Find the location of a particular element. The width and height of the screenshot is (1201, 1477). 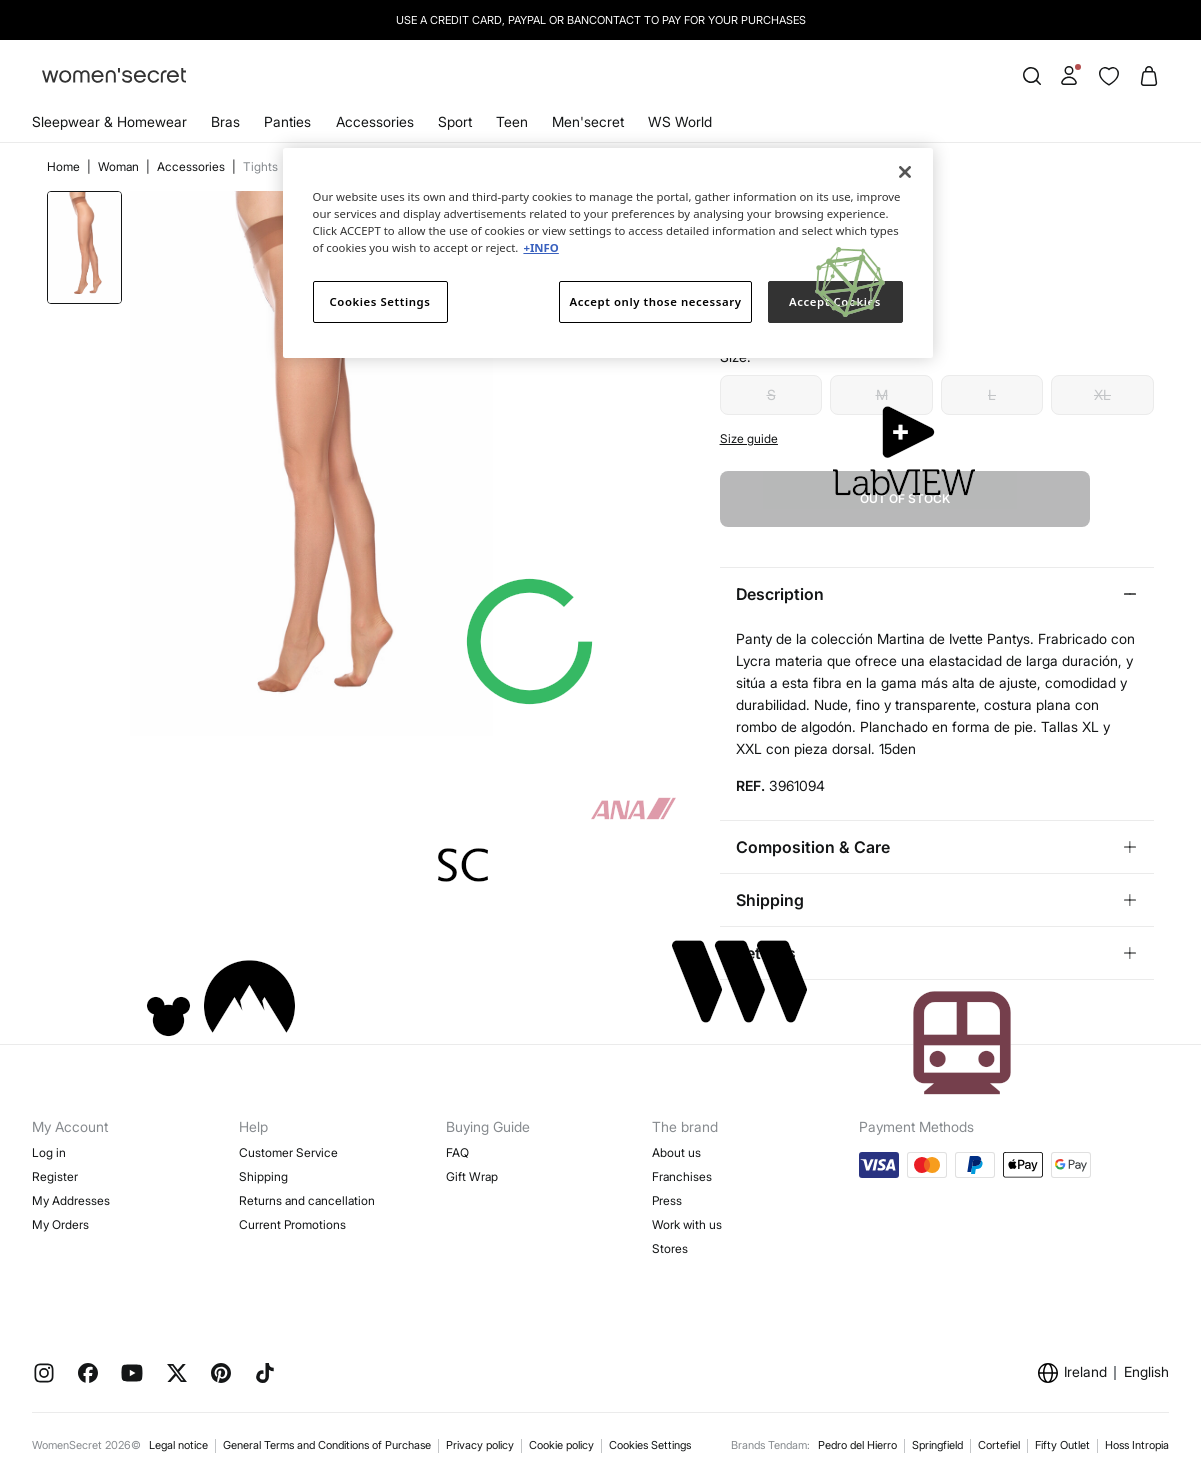

access Disney content or services is located at coordinates (168, 1016).